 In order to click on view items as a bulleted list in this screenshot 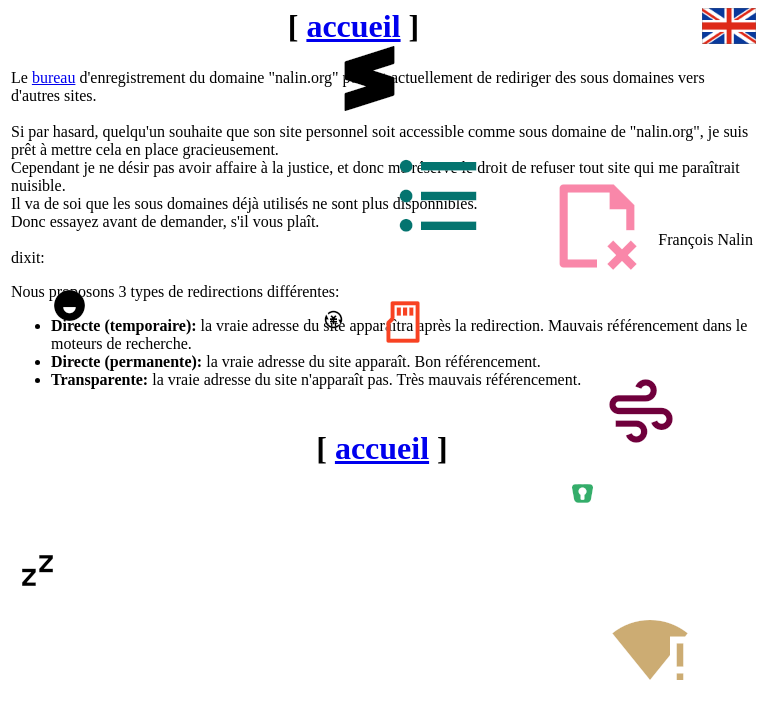, I will do `click(438, 196)`.